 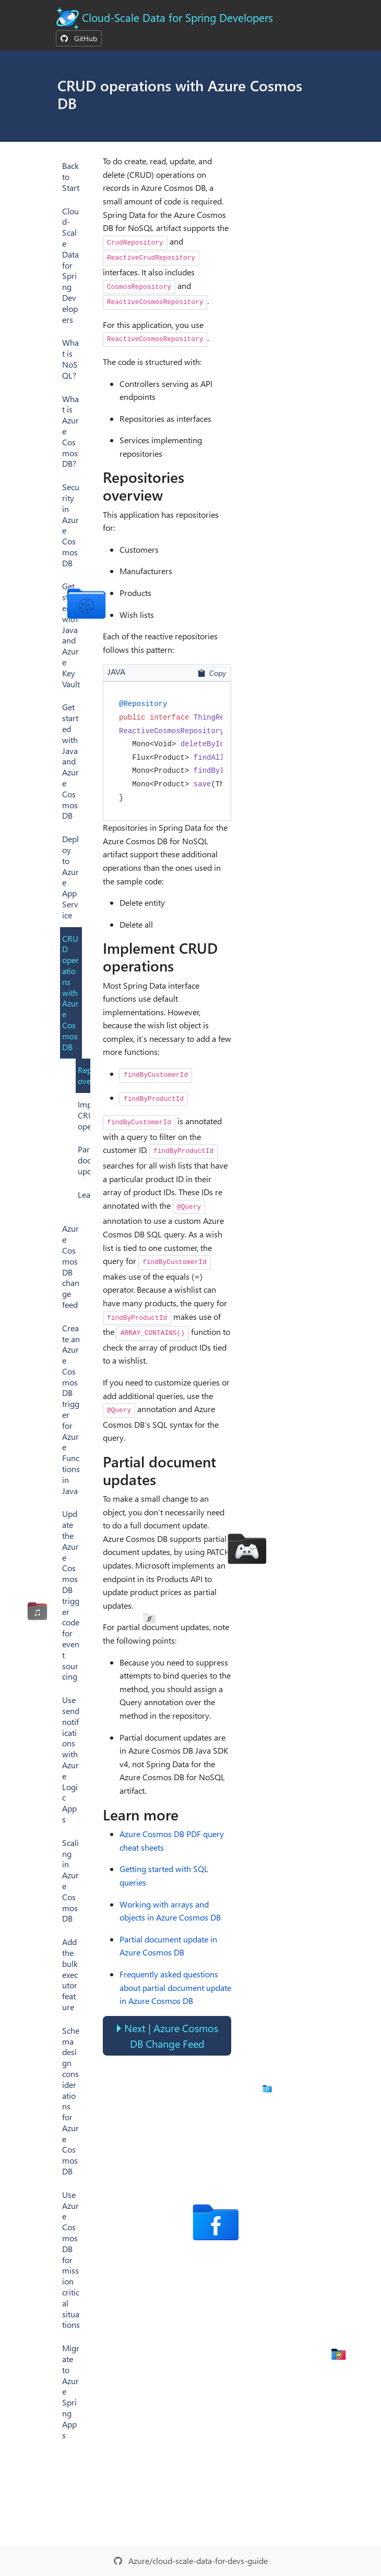 What do you see at coordinates (216, 2223) in the screenshot?
I see `open folder containing facebook-related files` at bounding box center [216, 2223].